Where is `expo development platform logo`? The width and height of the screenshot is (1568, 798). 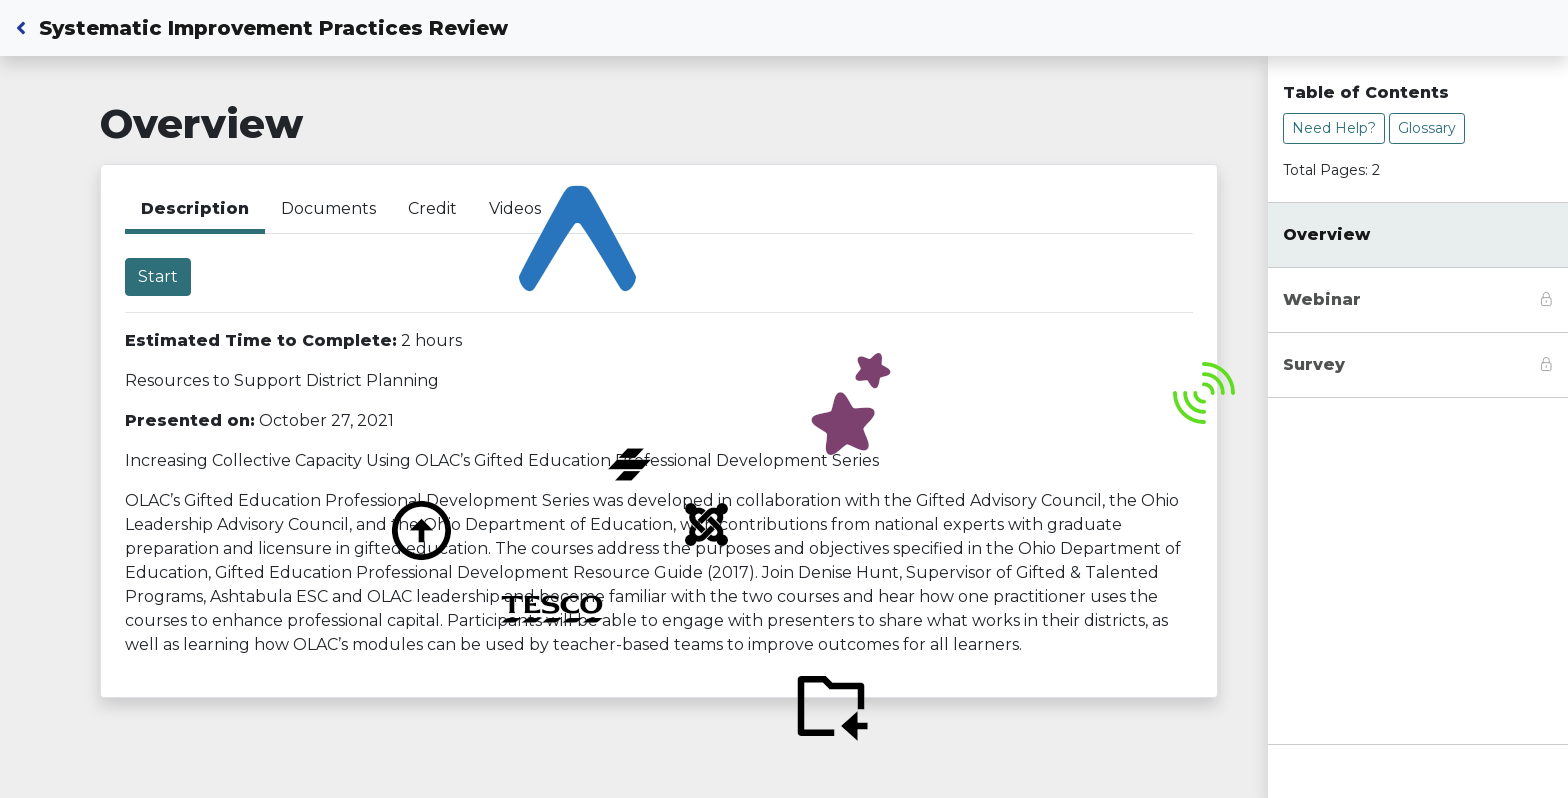 expo development platform logo is located at coordinates (577, 238).